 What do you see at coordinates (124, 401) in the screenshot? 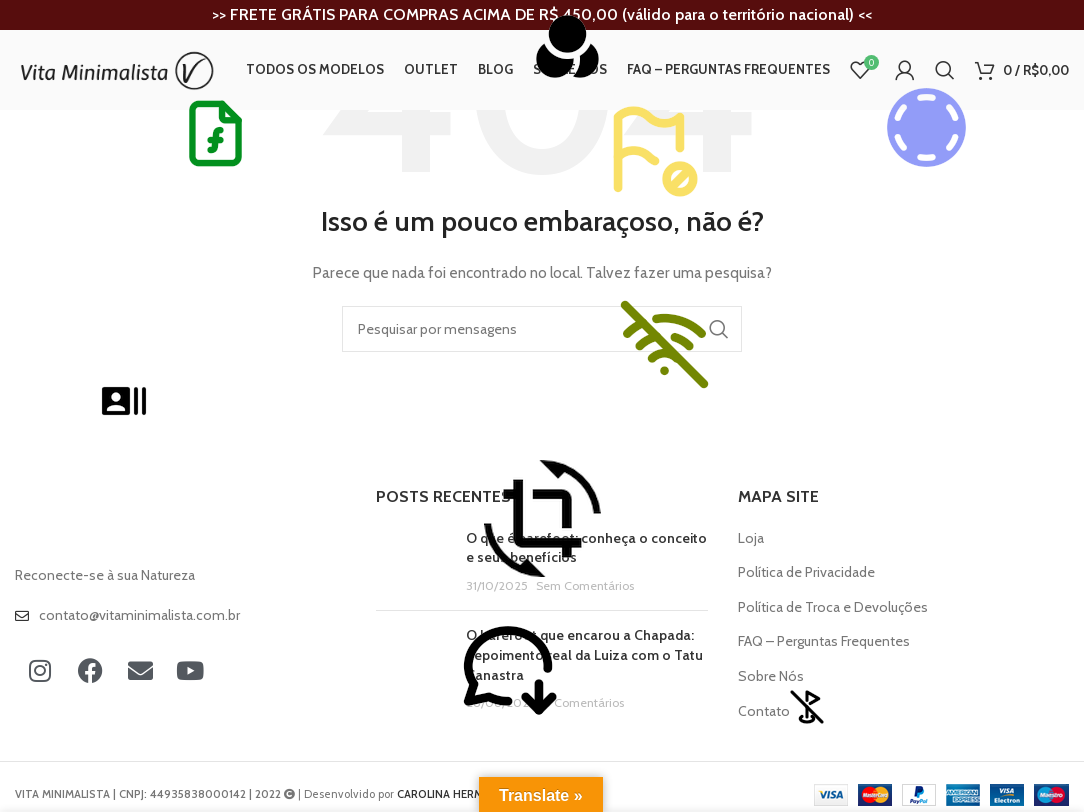
I see `view recently contacted people` at bounding box center [124, 401].